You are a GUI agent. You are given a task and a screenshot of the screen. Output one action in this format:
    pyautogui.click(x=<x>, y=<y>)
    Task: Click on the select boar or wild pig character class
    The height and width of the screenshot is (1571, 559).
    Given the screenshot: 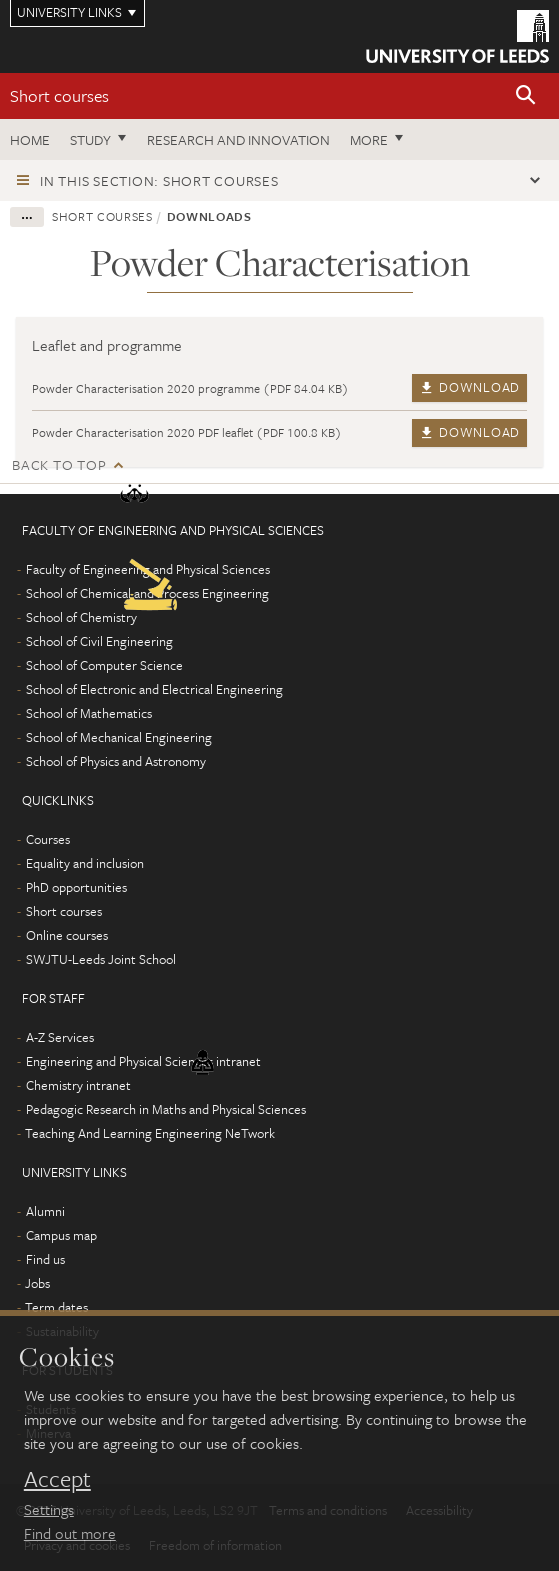 What is the action you would take?
    pyautogui.click(x=134, y=492)
    